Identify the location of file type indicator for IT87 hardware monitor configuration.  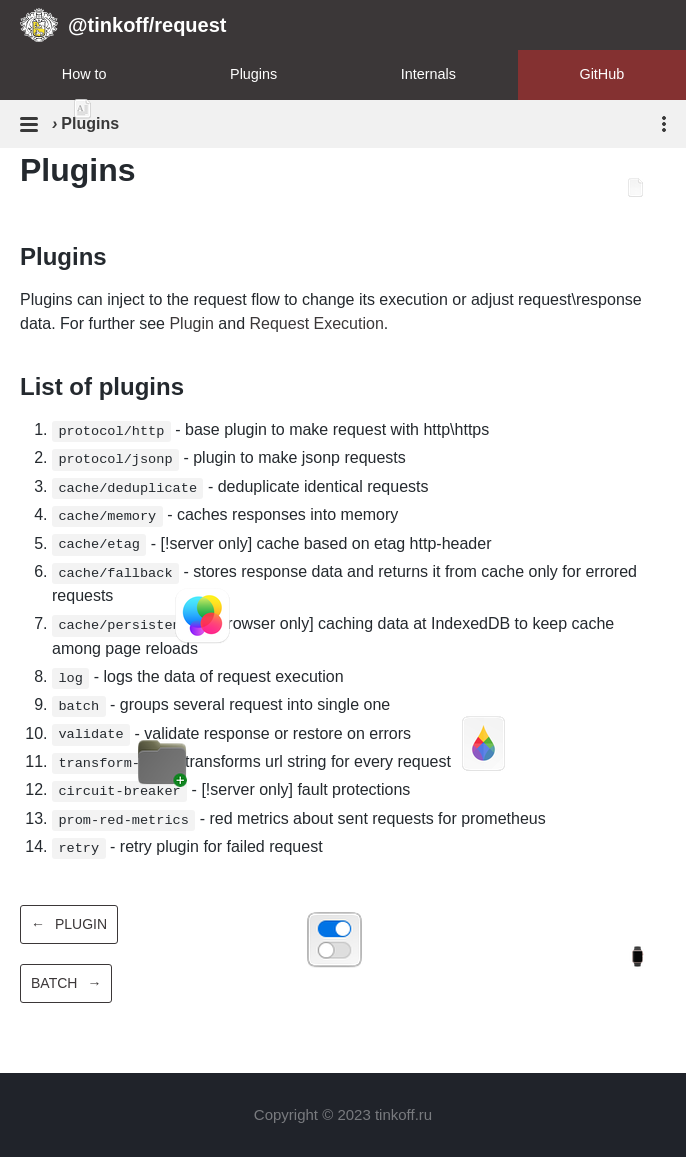
(483, 743).